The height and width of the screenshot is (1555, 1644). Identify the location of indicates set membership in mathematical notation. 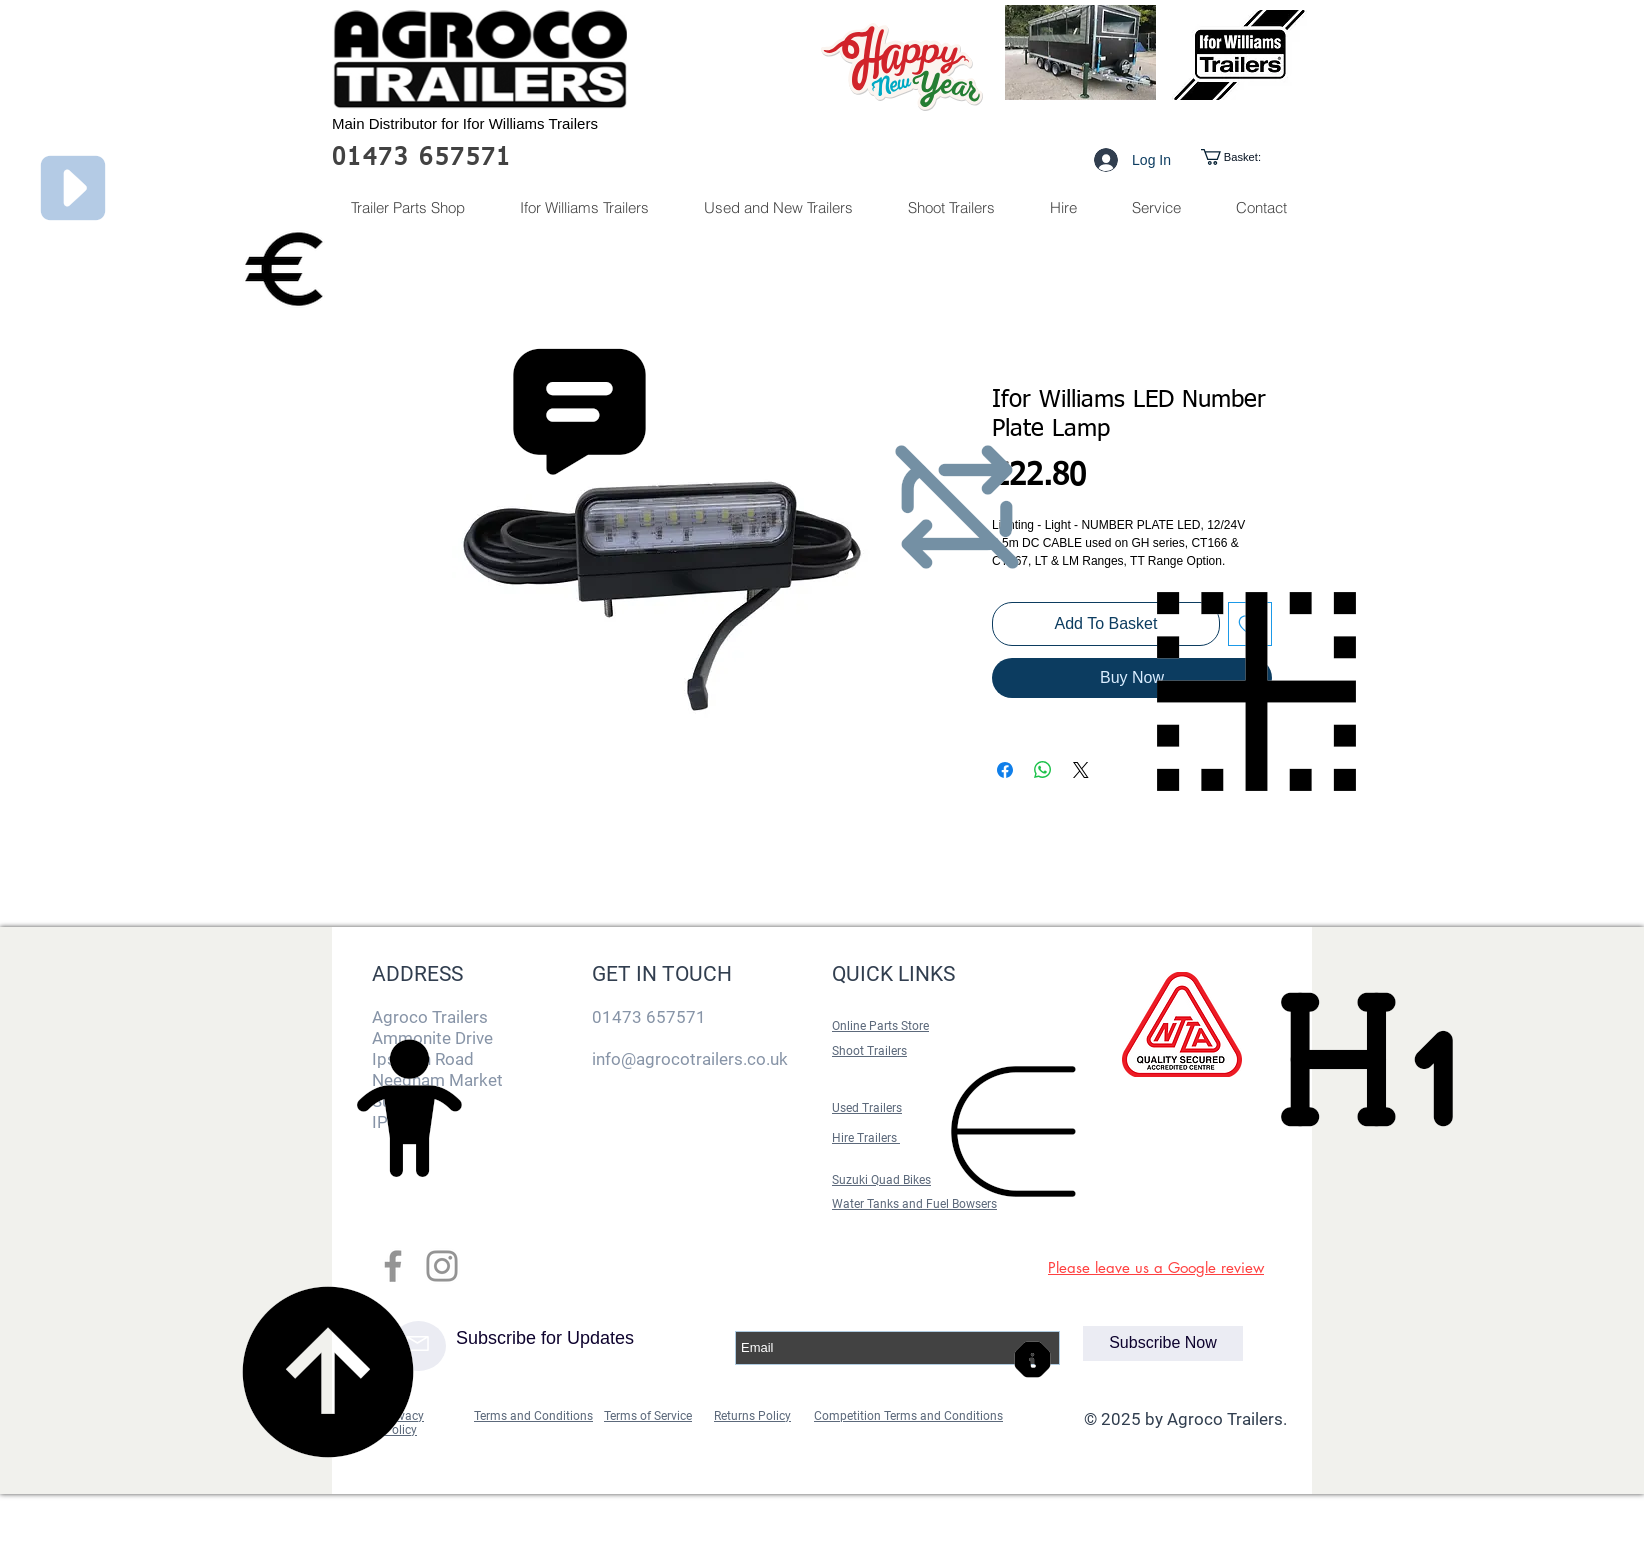
(1016, 1131).